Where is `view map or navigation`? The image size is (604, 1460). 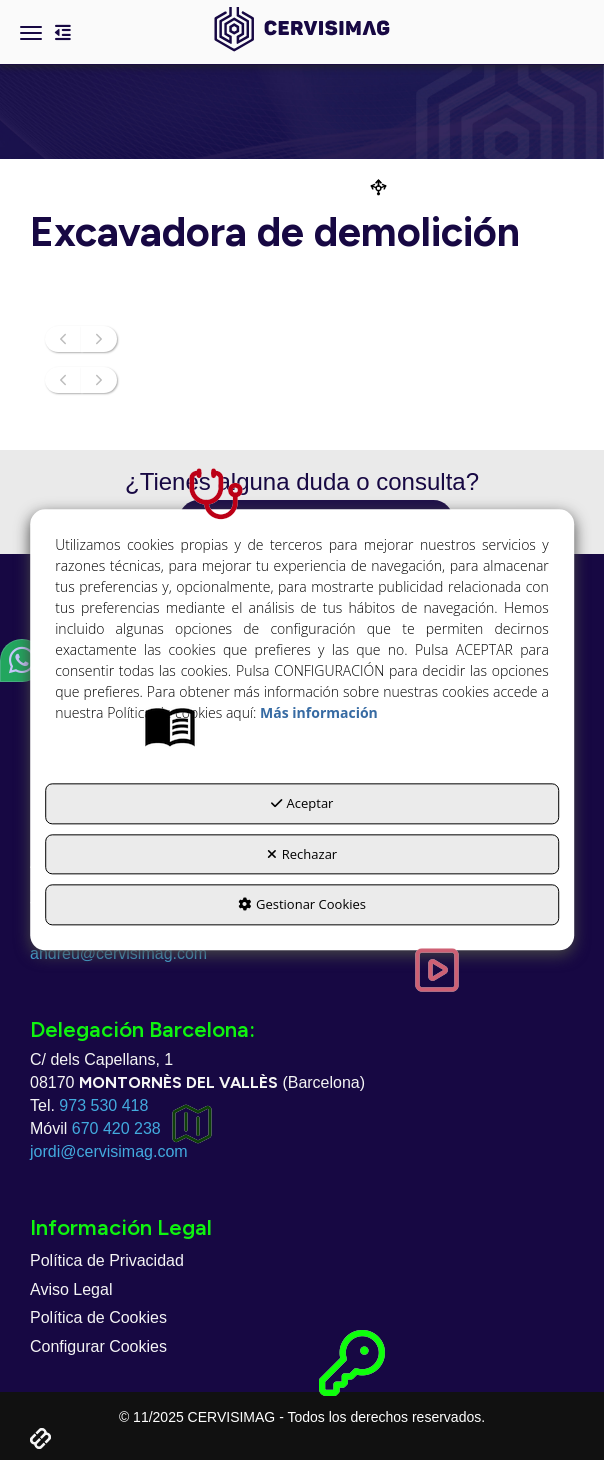
view map or navigation is located at coordinates (192, 1124).